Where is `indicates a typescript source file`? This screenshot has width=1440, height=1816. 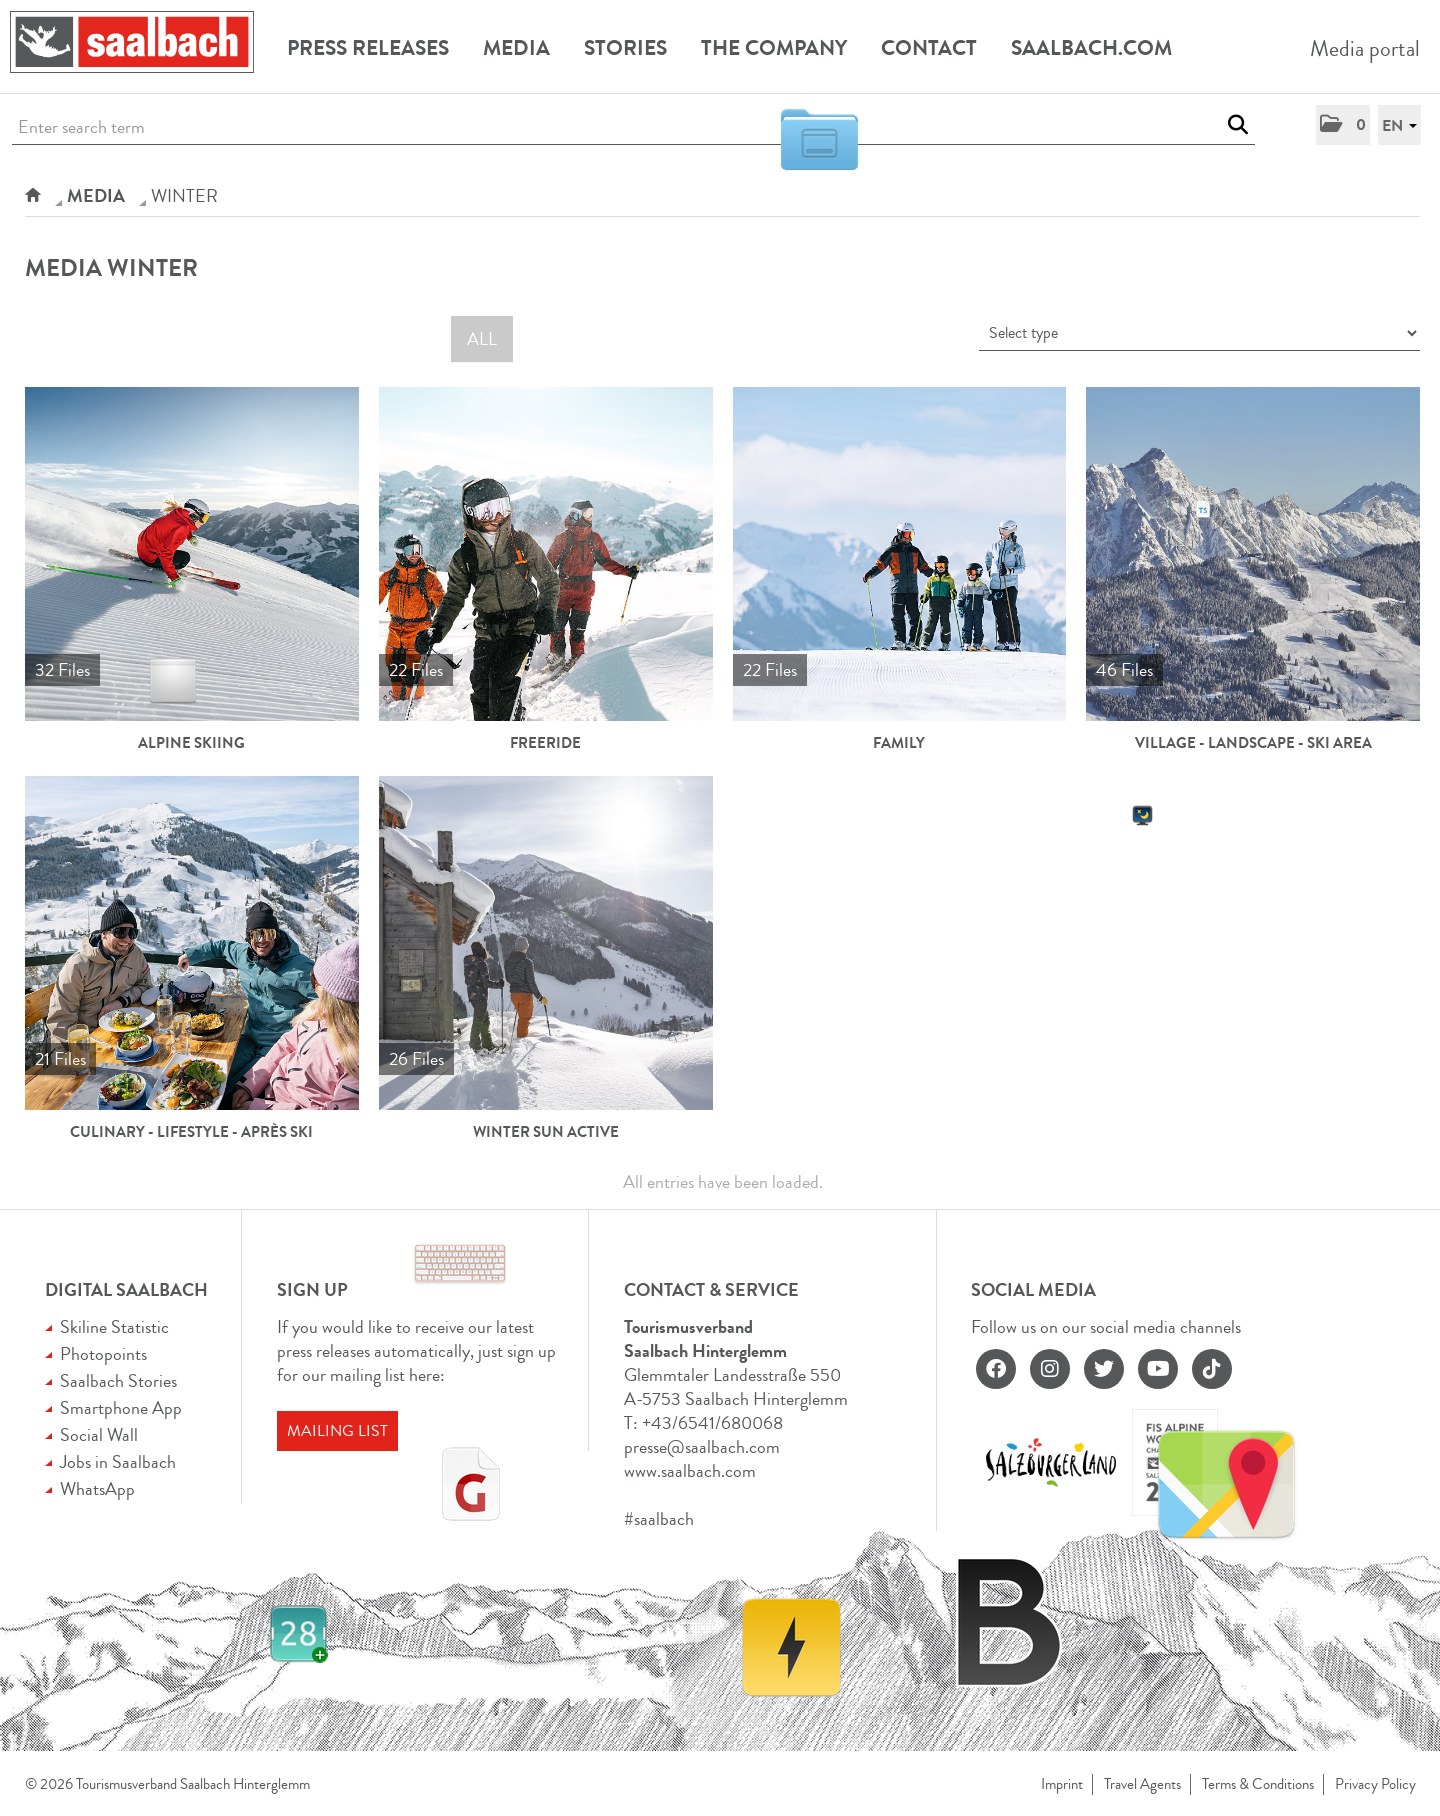 indicates a typescript source file is located at coordinates (1203, 509).